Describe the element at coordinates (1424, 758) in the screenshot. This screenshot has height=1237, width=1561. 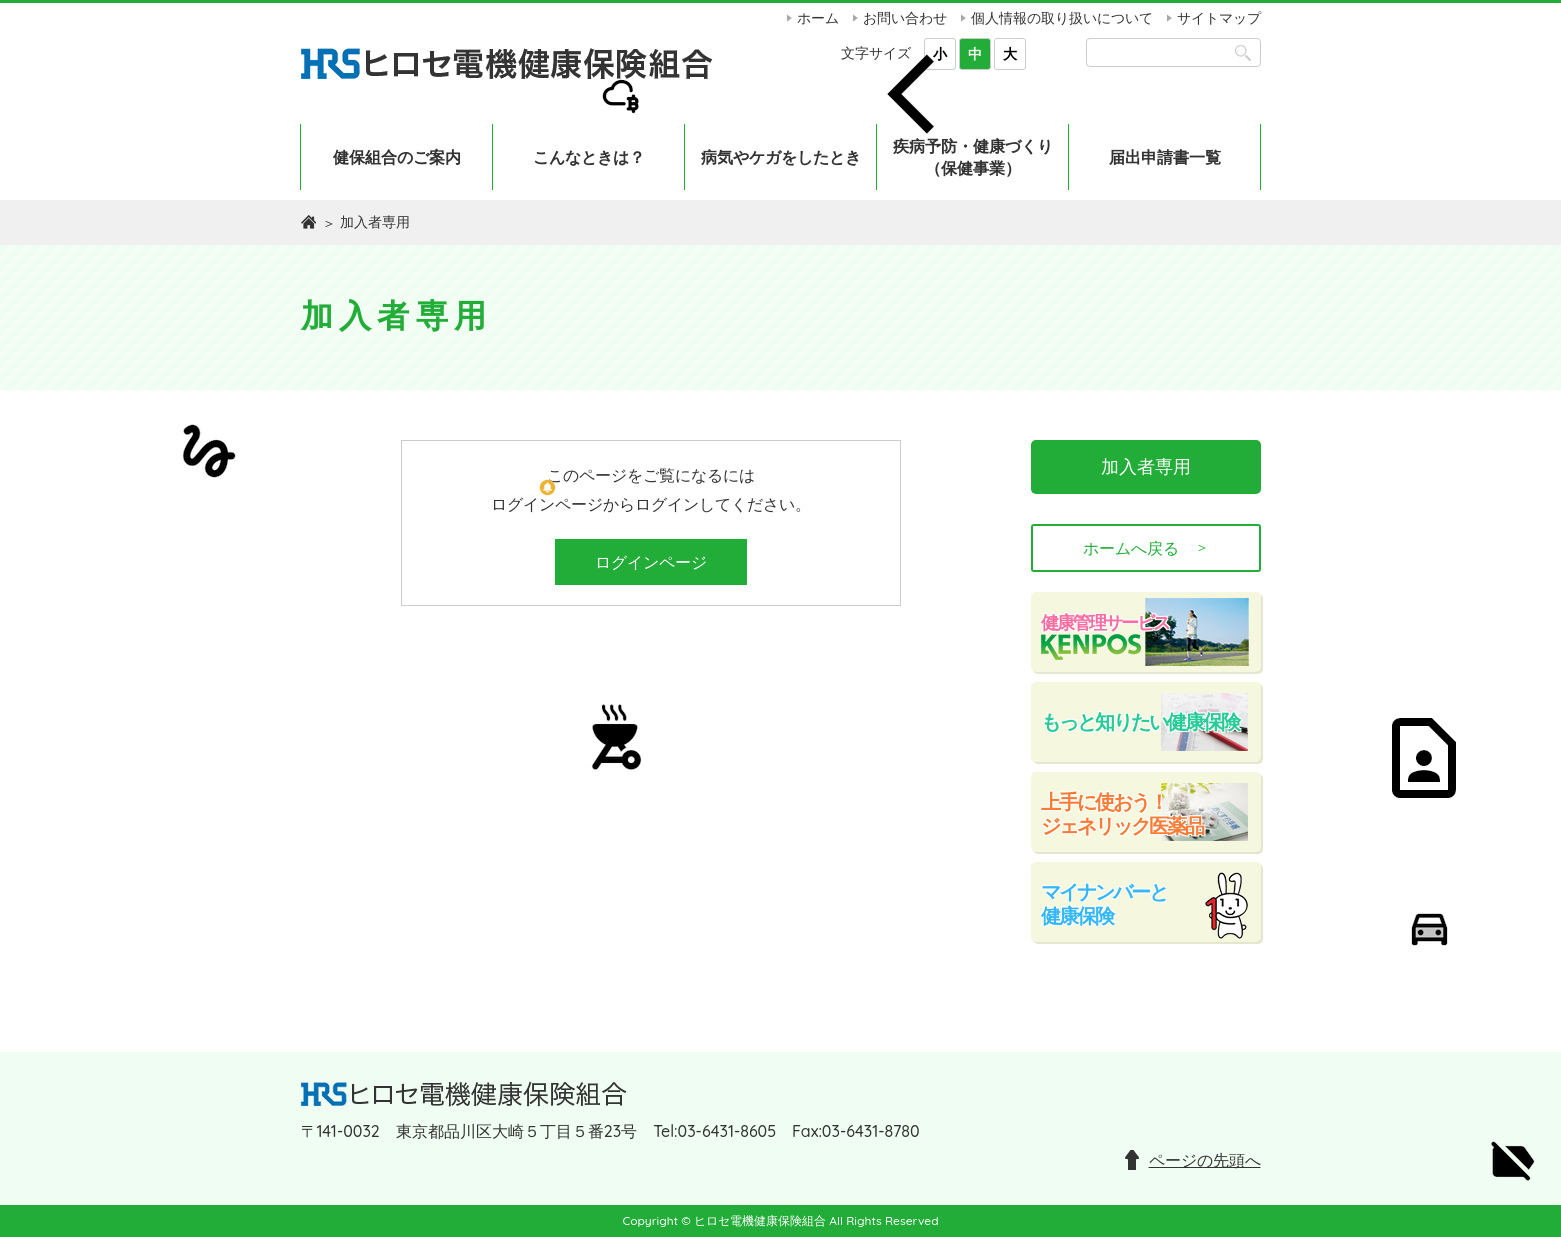
I see `view contact details` at that location.